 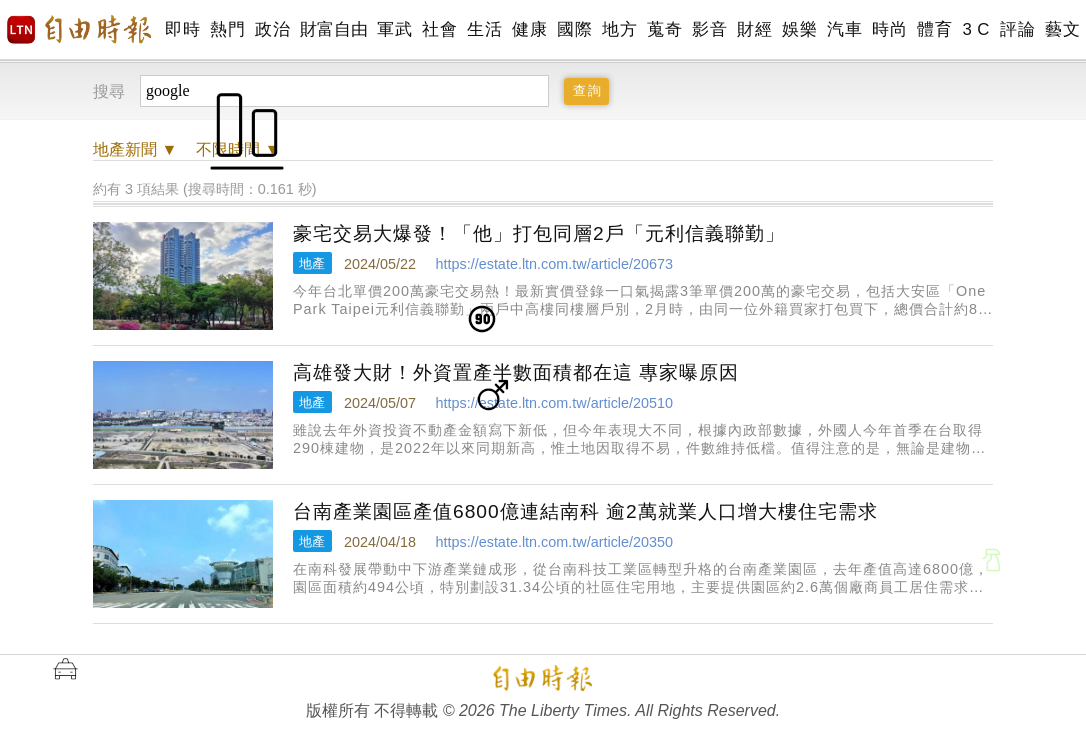 What do you see at coordinates (482, 319) in the screenshot?
I see `set timer or duration for 90 seconds` at bounding box center [482, 319].